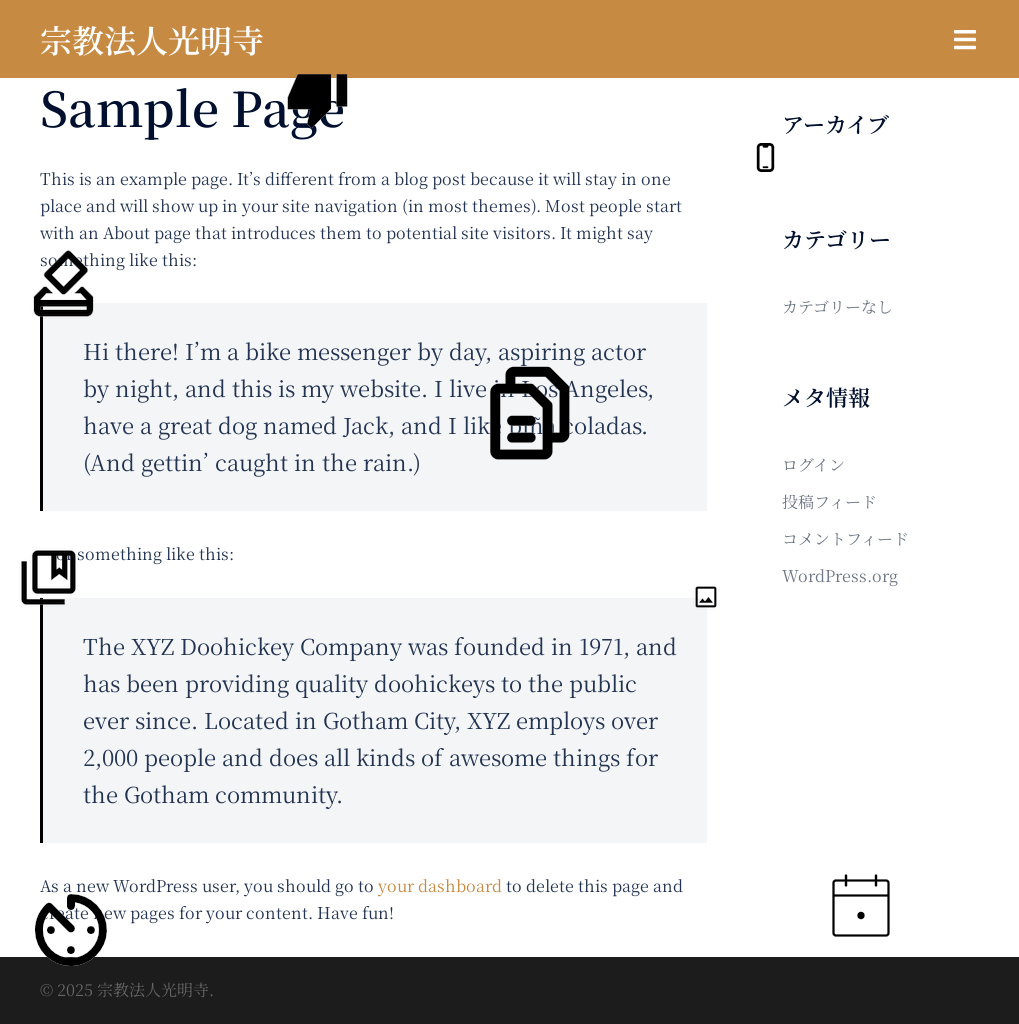  I want to click on access mobile device settings, so click(765, 157).